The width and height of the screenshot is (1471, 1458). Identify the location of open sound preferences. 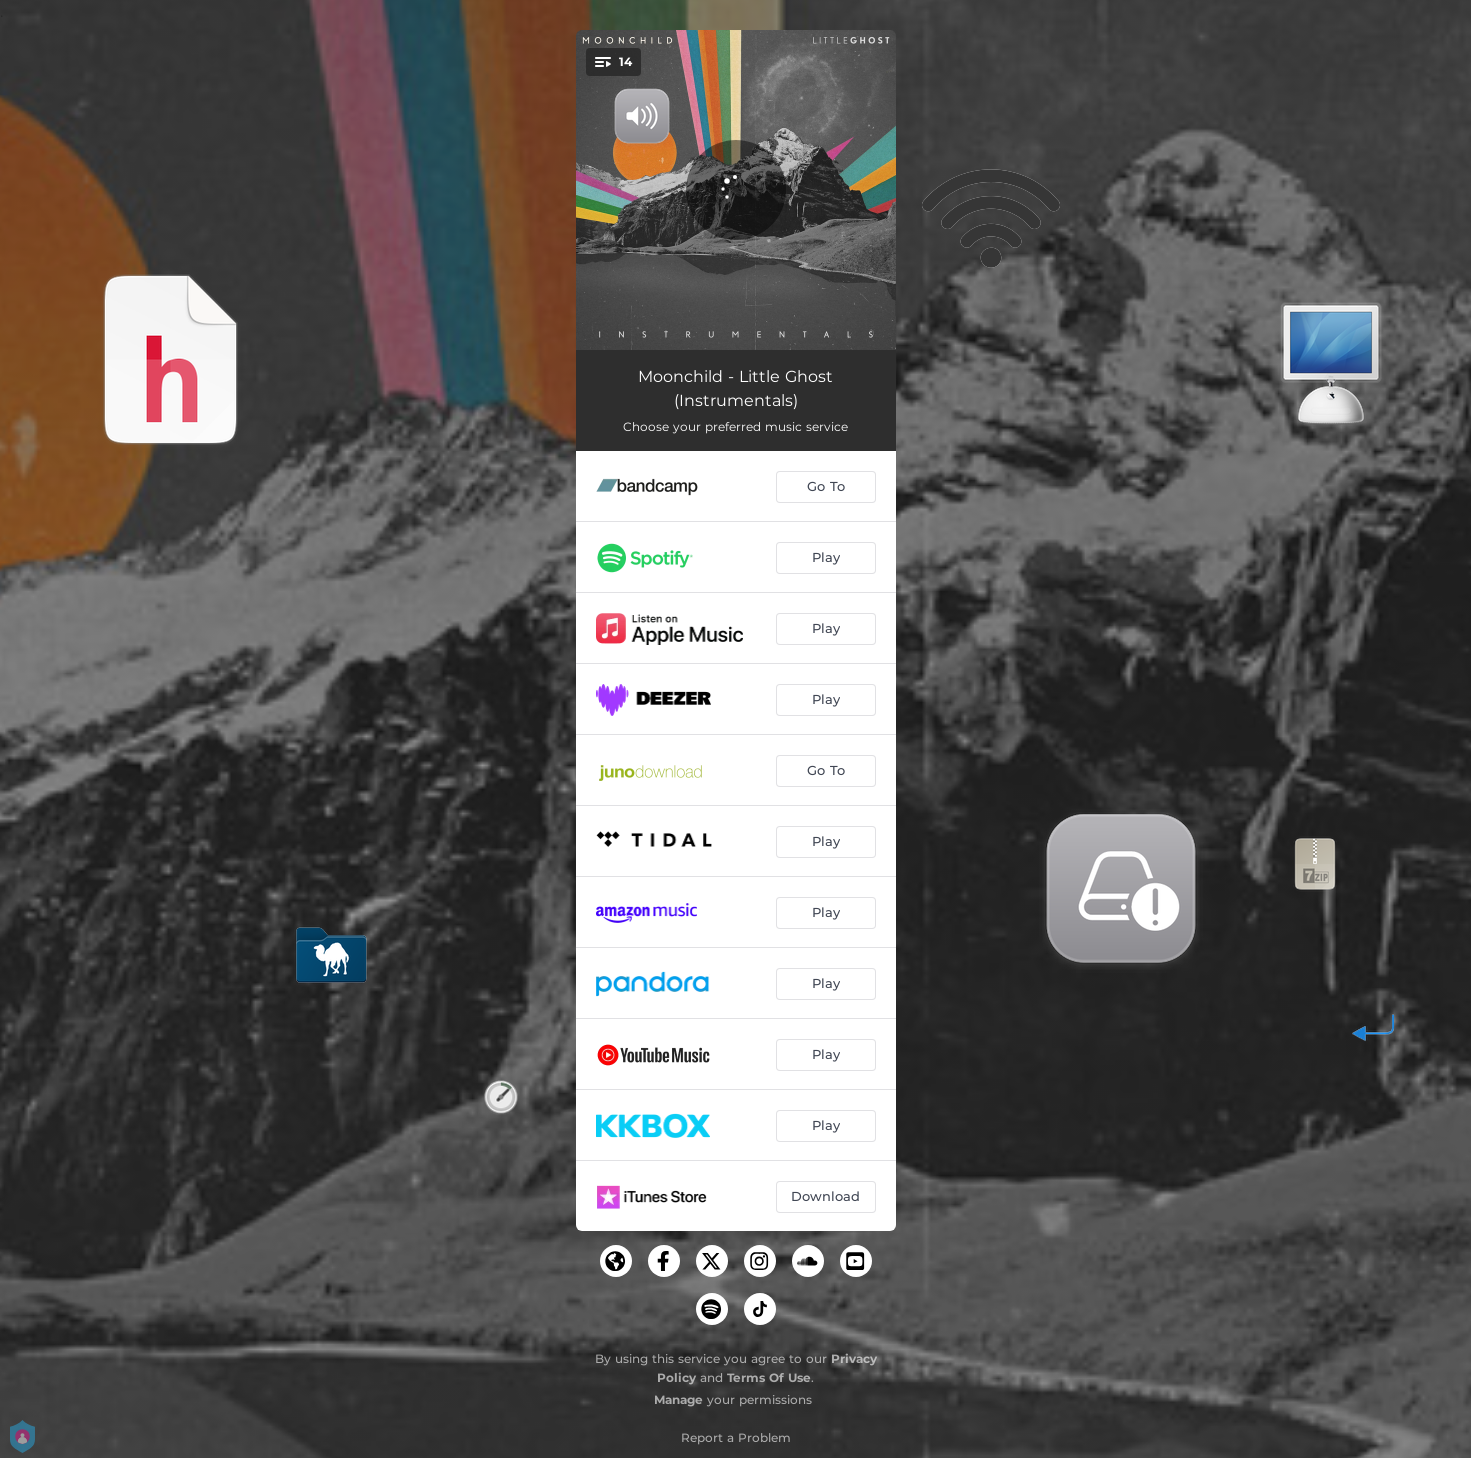
(642, 117).